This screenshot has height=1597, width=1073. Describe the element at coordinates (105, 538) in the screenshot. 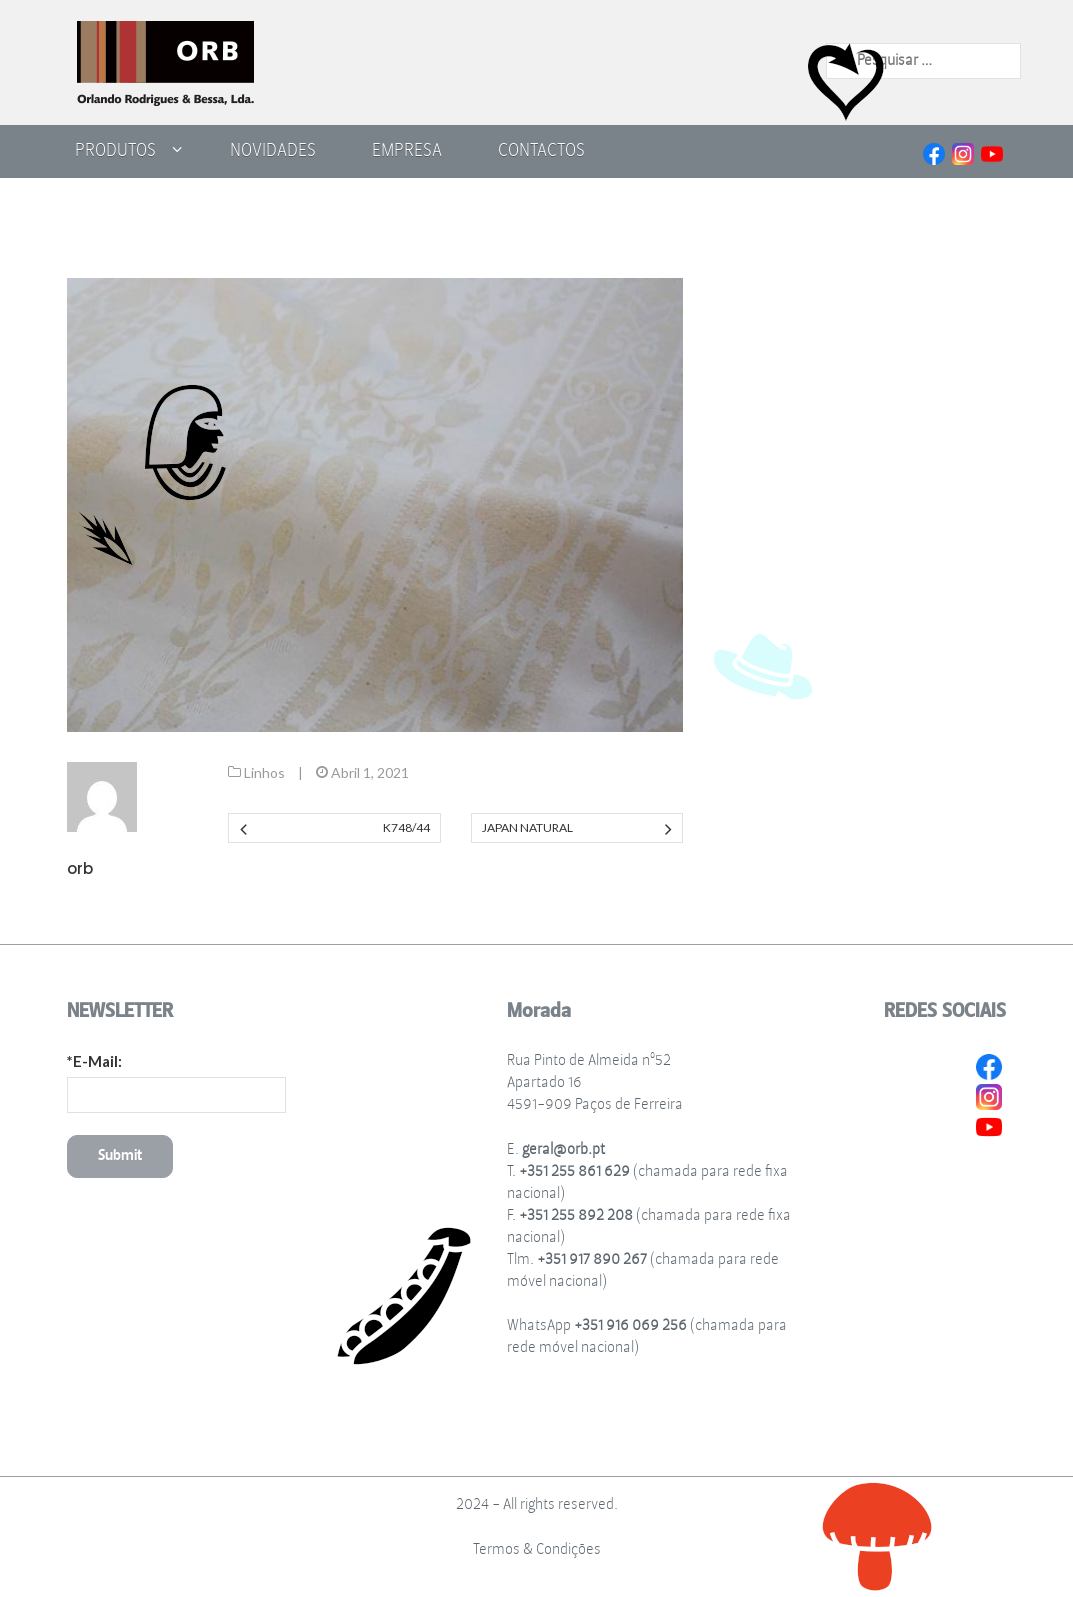

I see `indicates a critical hit or piercing attack` at that location.